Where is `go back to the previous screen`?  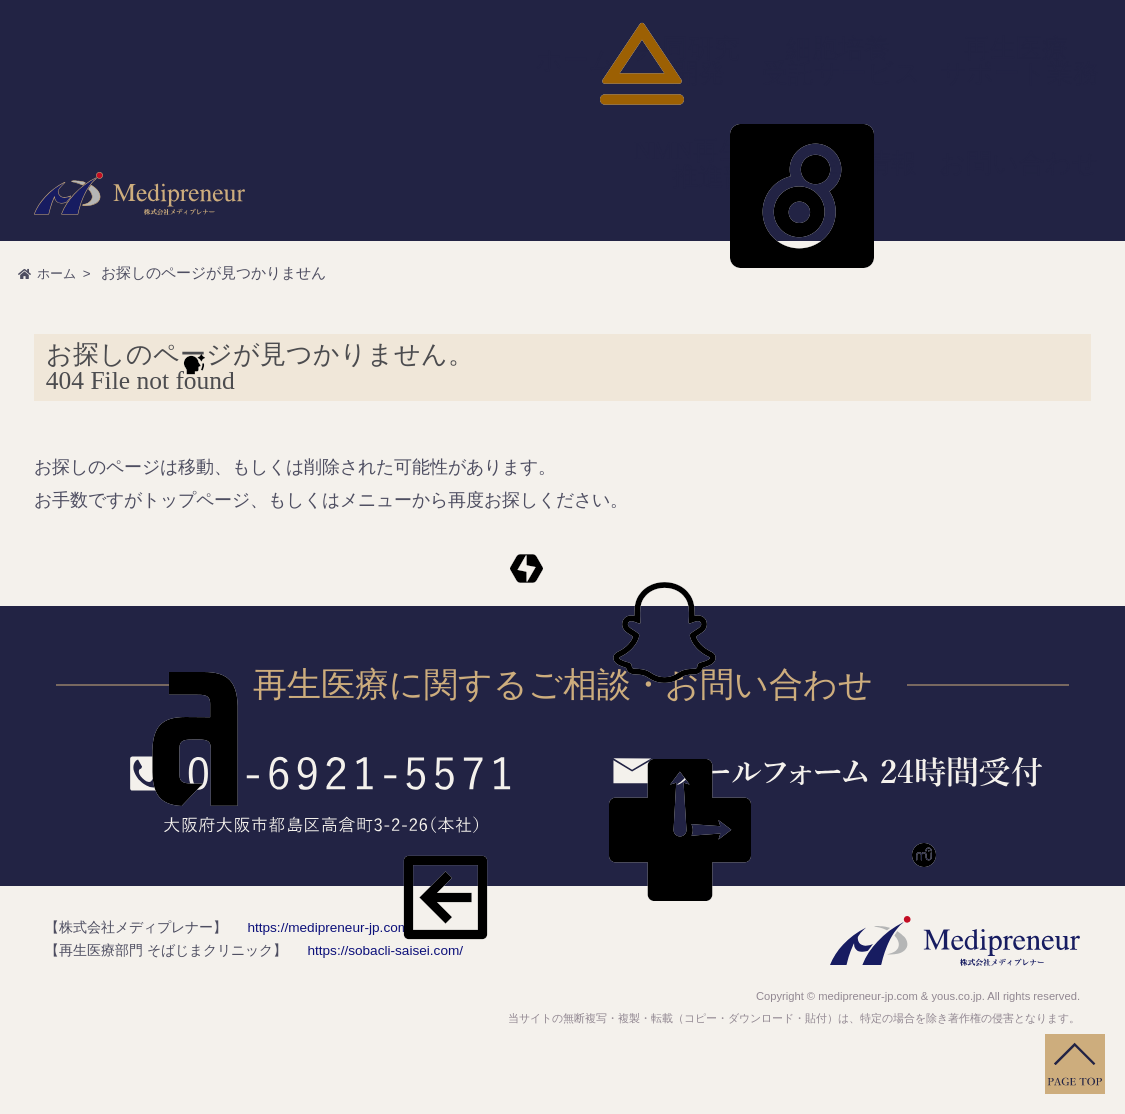 go back to the previous screen is located at coordinates (445, 897).